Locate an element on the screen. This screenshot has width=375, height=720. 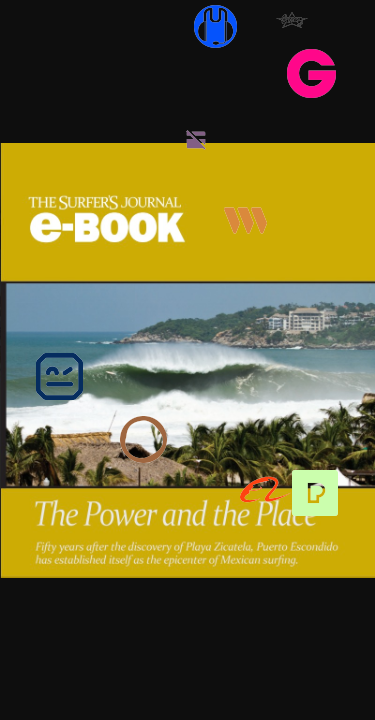
visit alibaba.com marketplace is located at coordinates (265, 489).